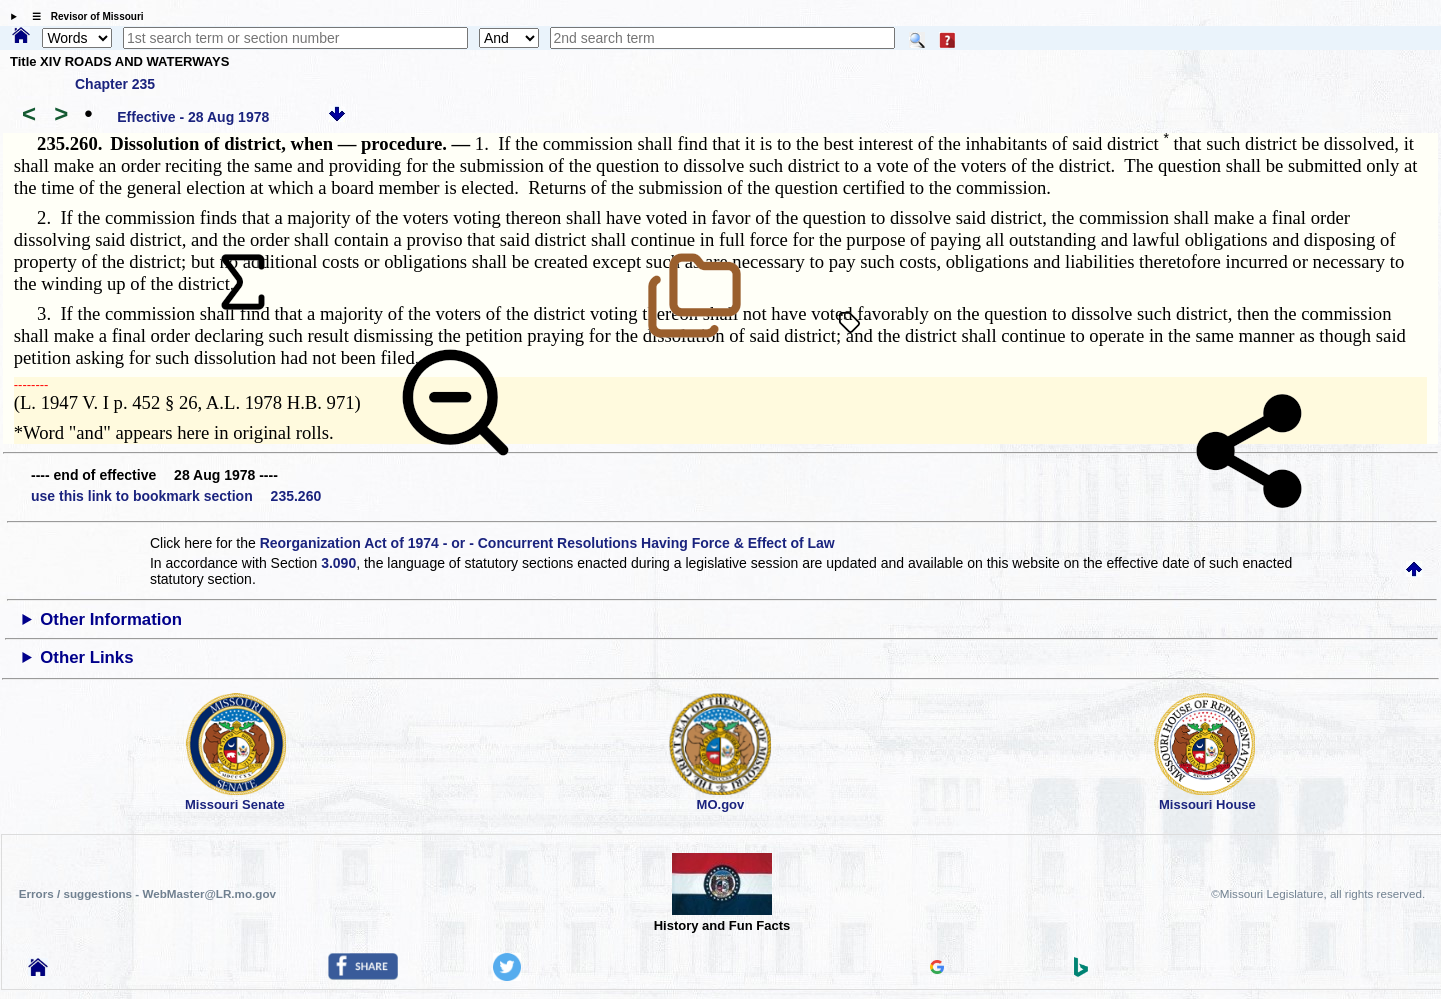 The image size is (1441, 999). I want to click on share content to social media, so click(1249, 451).